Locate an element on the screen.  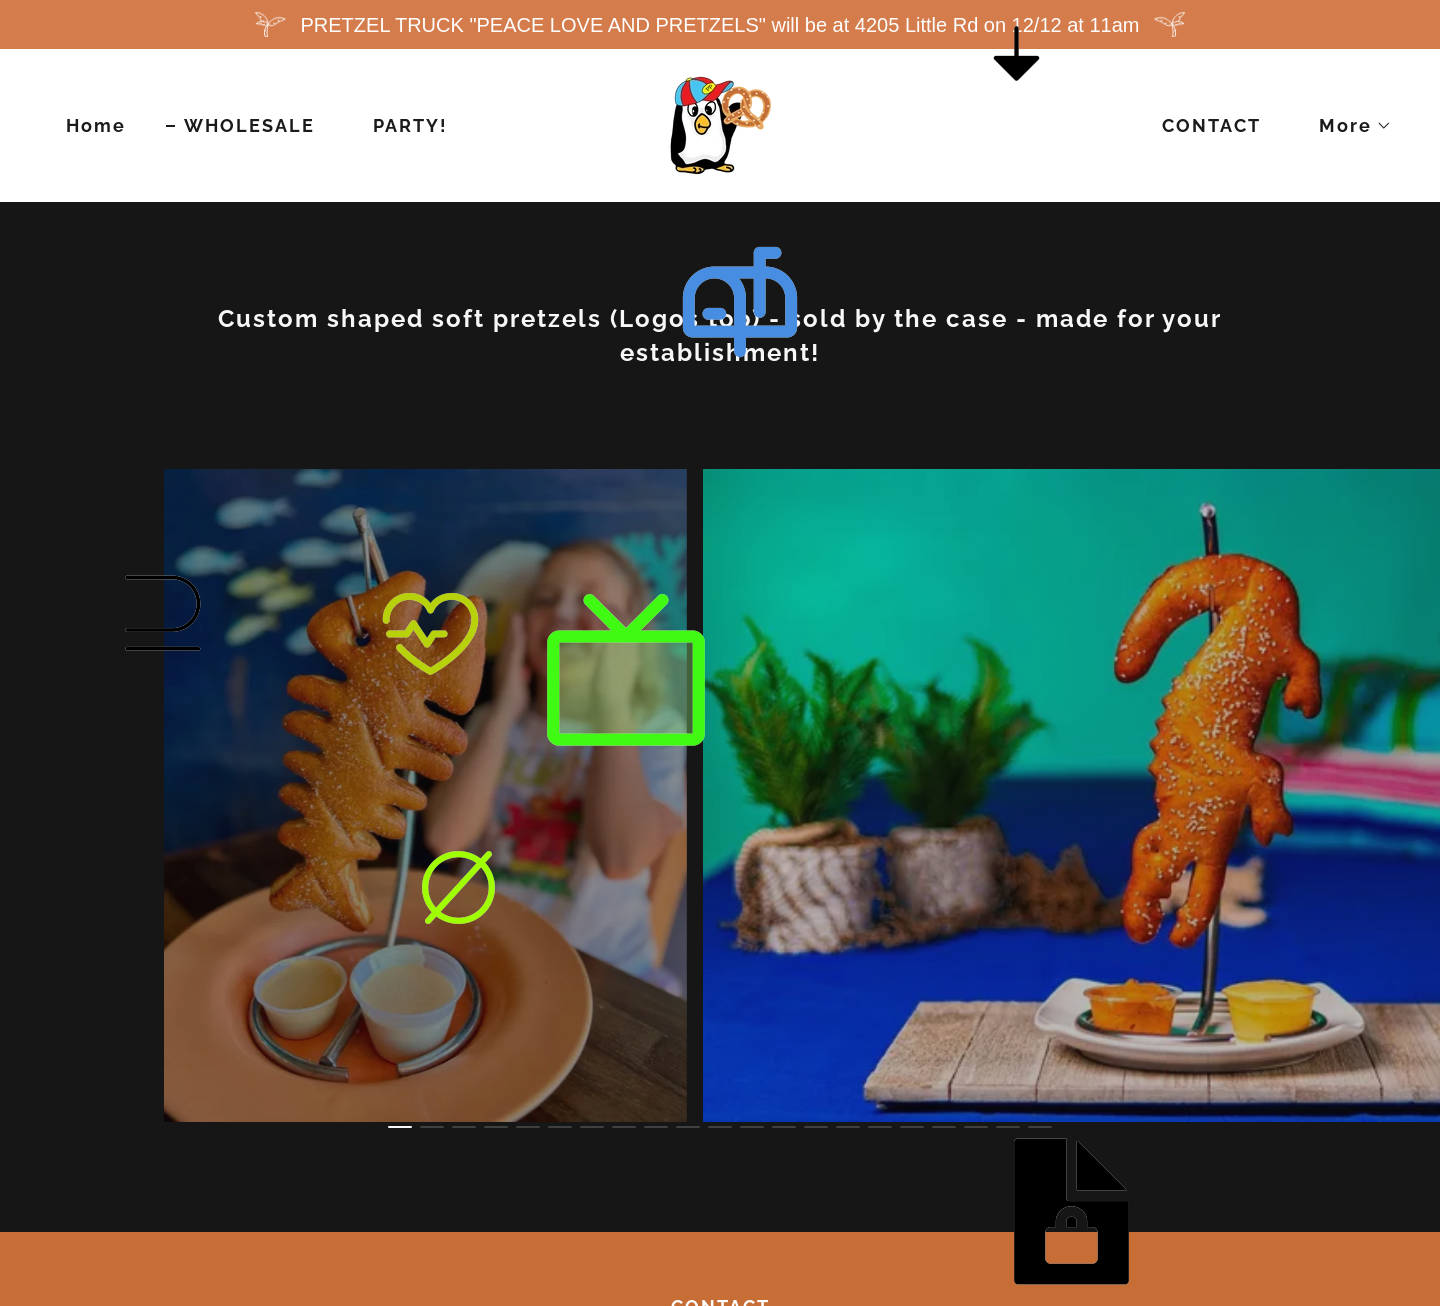
indicates an empty or null state is located at coordinates (458, 887).